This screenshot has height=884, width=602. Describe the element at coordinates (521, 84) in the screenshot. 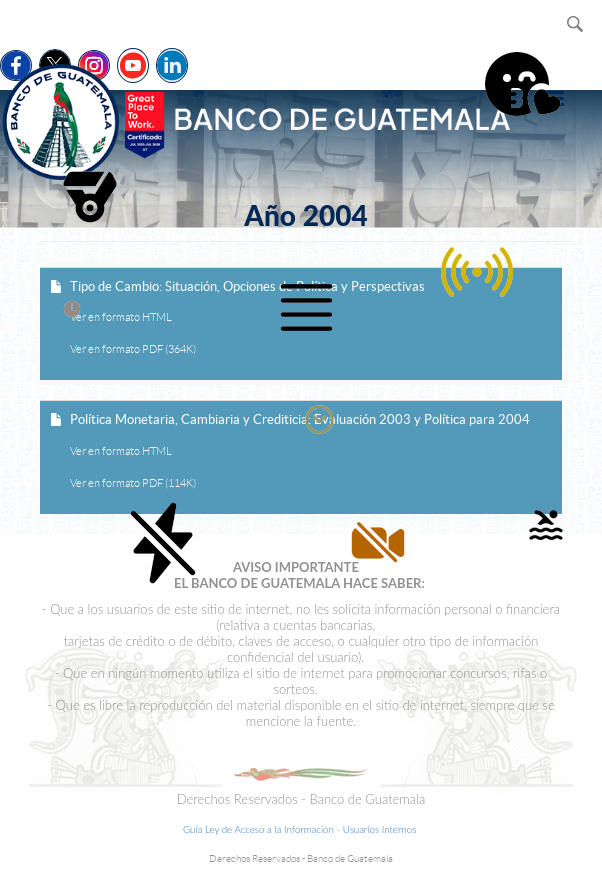

I see `send a kiss or flirty reaction` at that location.